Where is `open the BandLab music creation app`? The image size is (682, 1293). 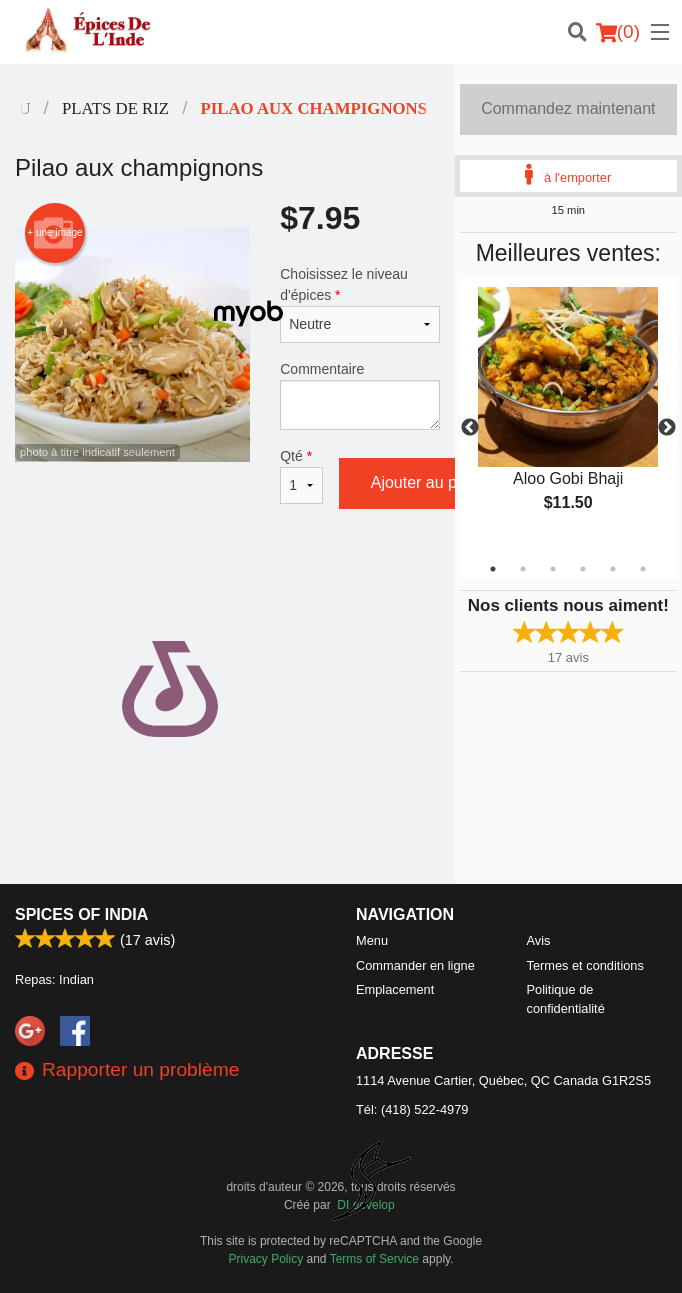 open the BandLab music creation app is located at coordinates (170, 689).